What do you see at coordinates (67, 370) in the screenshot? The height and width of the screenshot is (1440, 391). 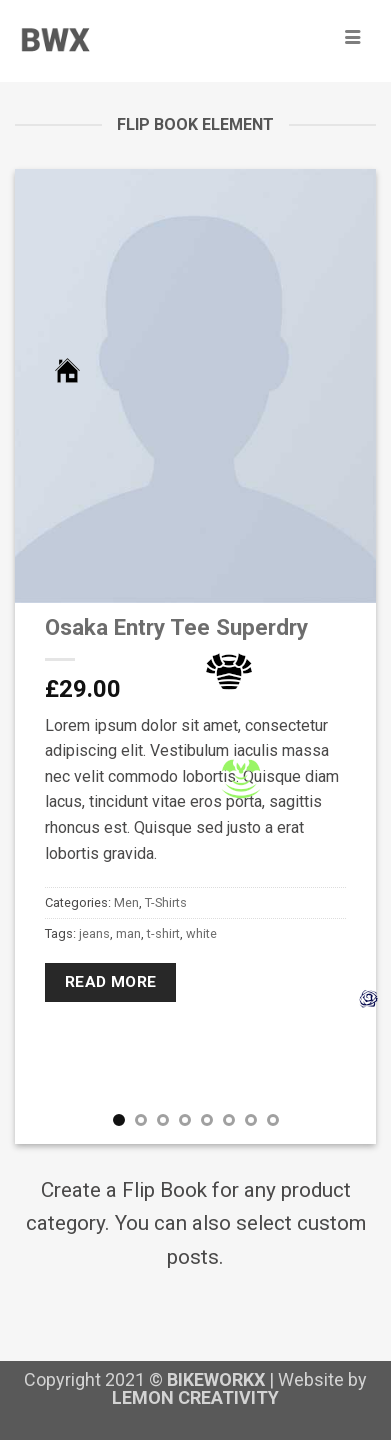 I see `navigate to home screen` at bounding box center [67, 370].